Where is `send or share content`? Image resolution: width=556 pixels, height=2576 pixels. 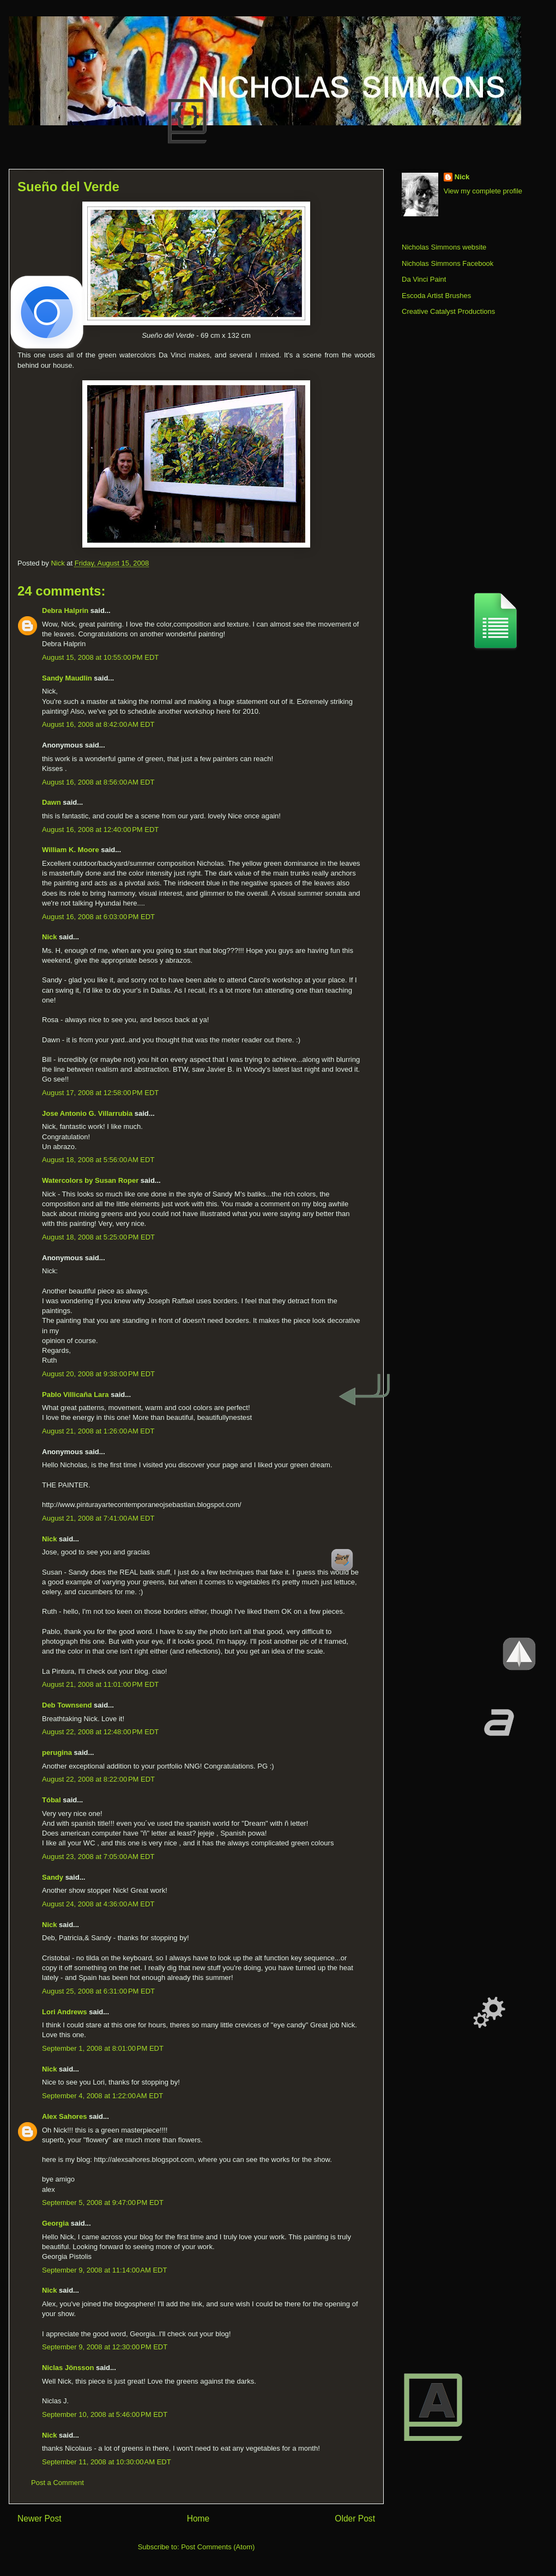 send or share content is located at coordinates (519, 1654).